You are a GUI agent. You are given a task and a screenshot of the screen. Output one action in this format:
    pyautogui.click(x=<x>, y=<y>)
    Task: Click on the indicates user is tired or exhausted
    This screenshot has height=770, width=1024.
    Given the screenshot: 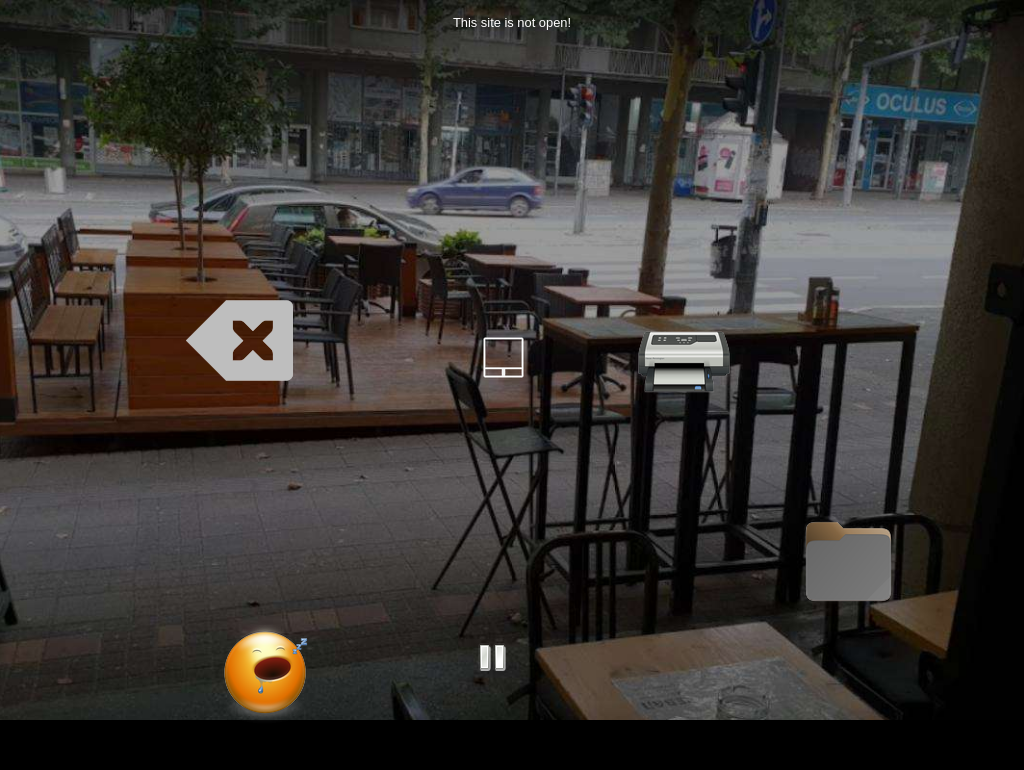 What is the action you would take?
    pyautogui.click(x=265, y=676)
    